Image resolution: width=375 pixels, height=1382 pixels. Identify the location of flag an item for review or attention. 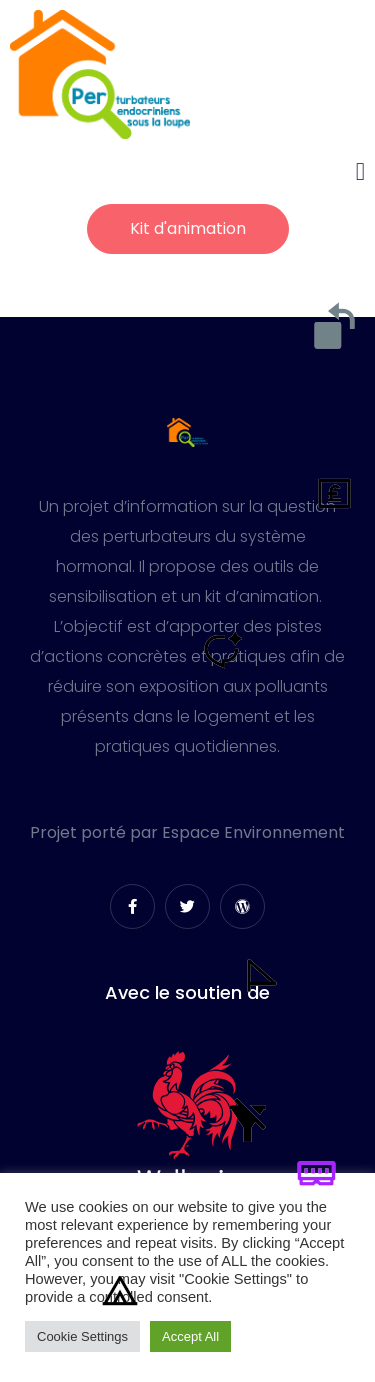
(260, 975).